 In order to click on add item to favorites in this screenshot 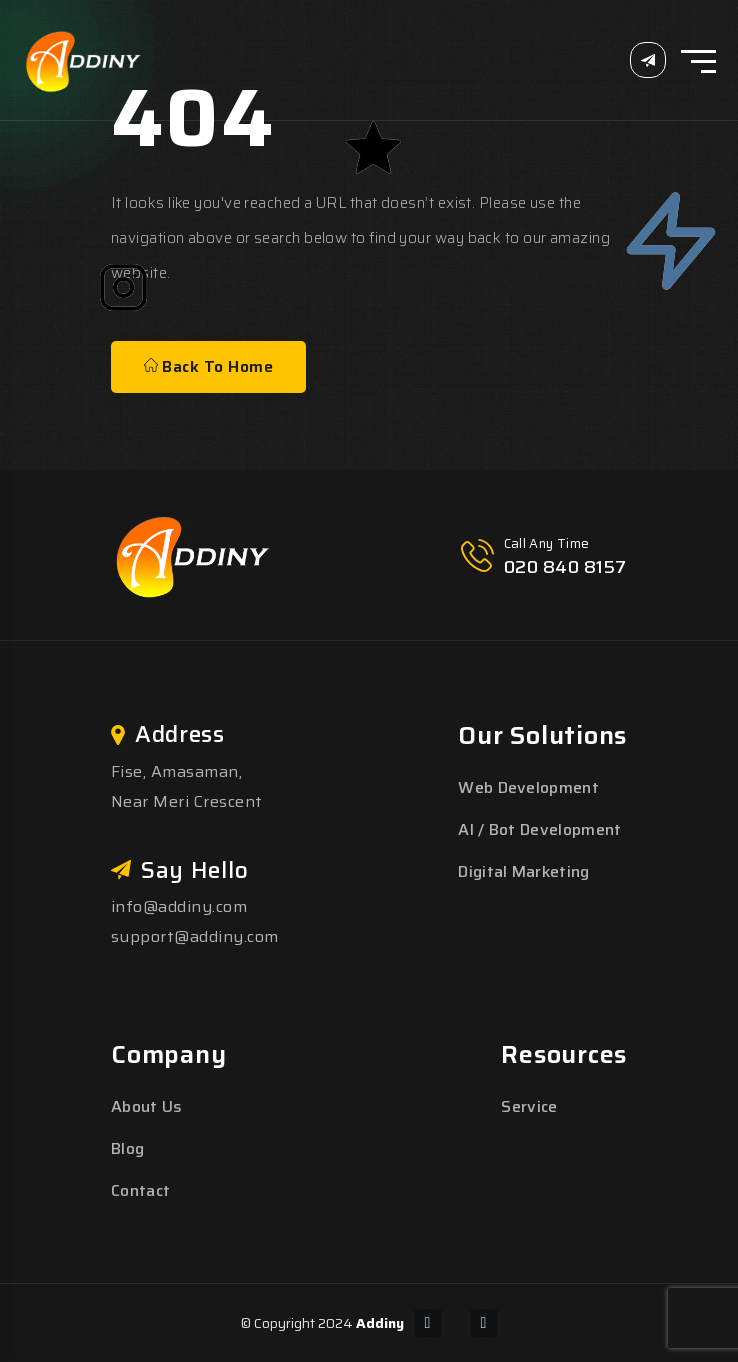, I will do `click(373, 148)`.